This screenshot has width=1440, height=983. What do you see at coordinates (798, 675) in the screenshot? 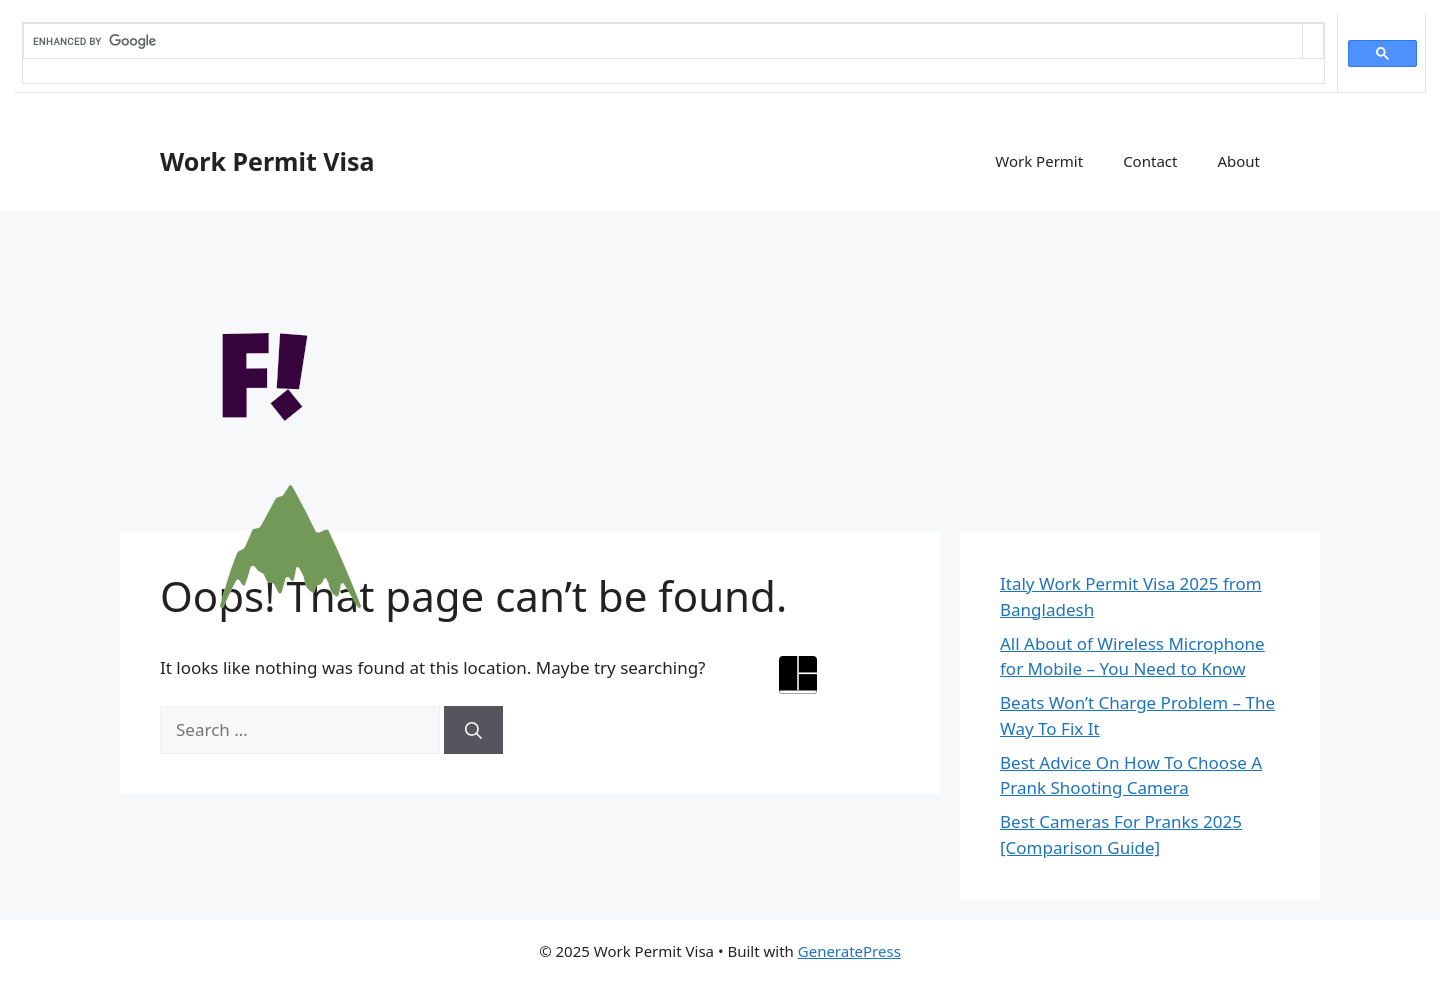
I see `tmux terminal multiplexer logo` at bounding box center [798, 675].